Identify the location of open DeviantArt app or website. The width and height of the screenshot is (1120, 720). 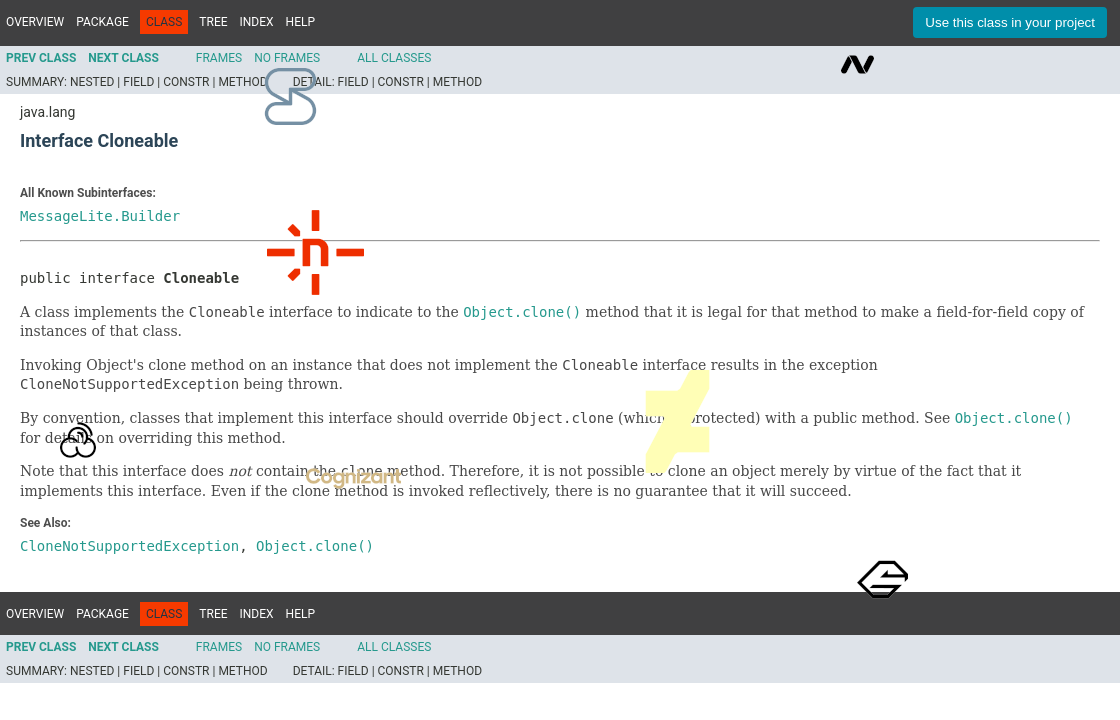
(677, 421).